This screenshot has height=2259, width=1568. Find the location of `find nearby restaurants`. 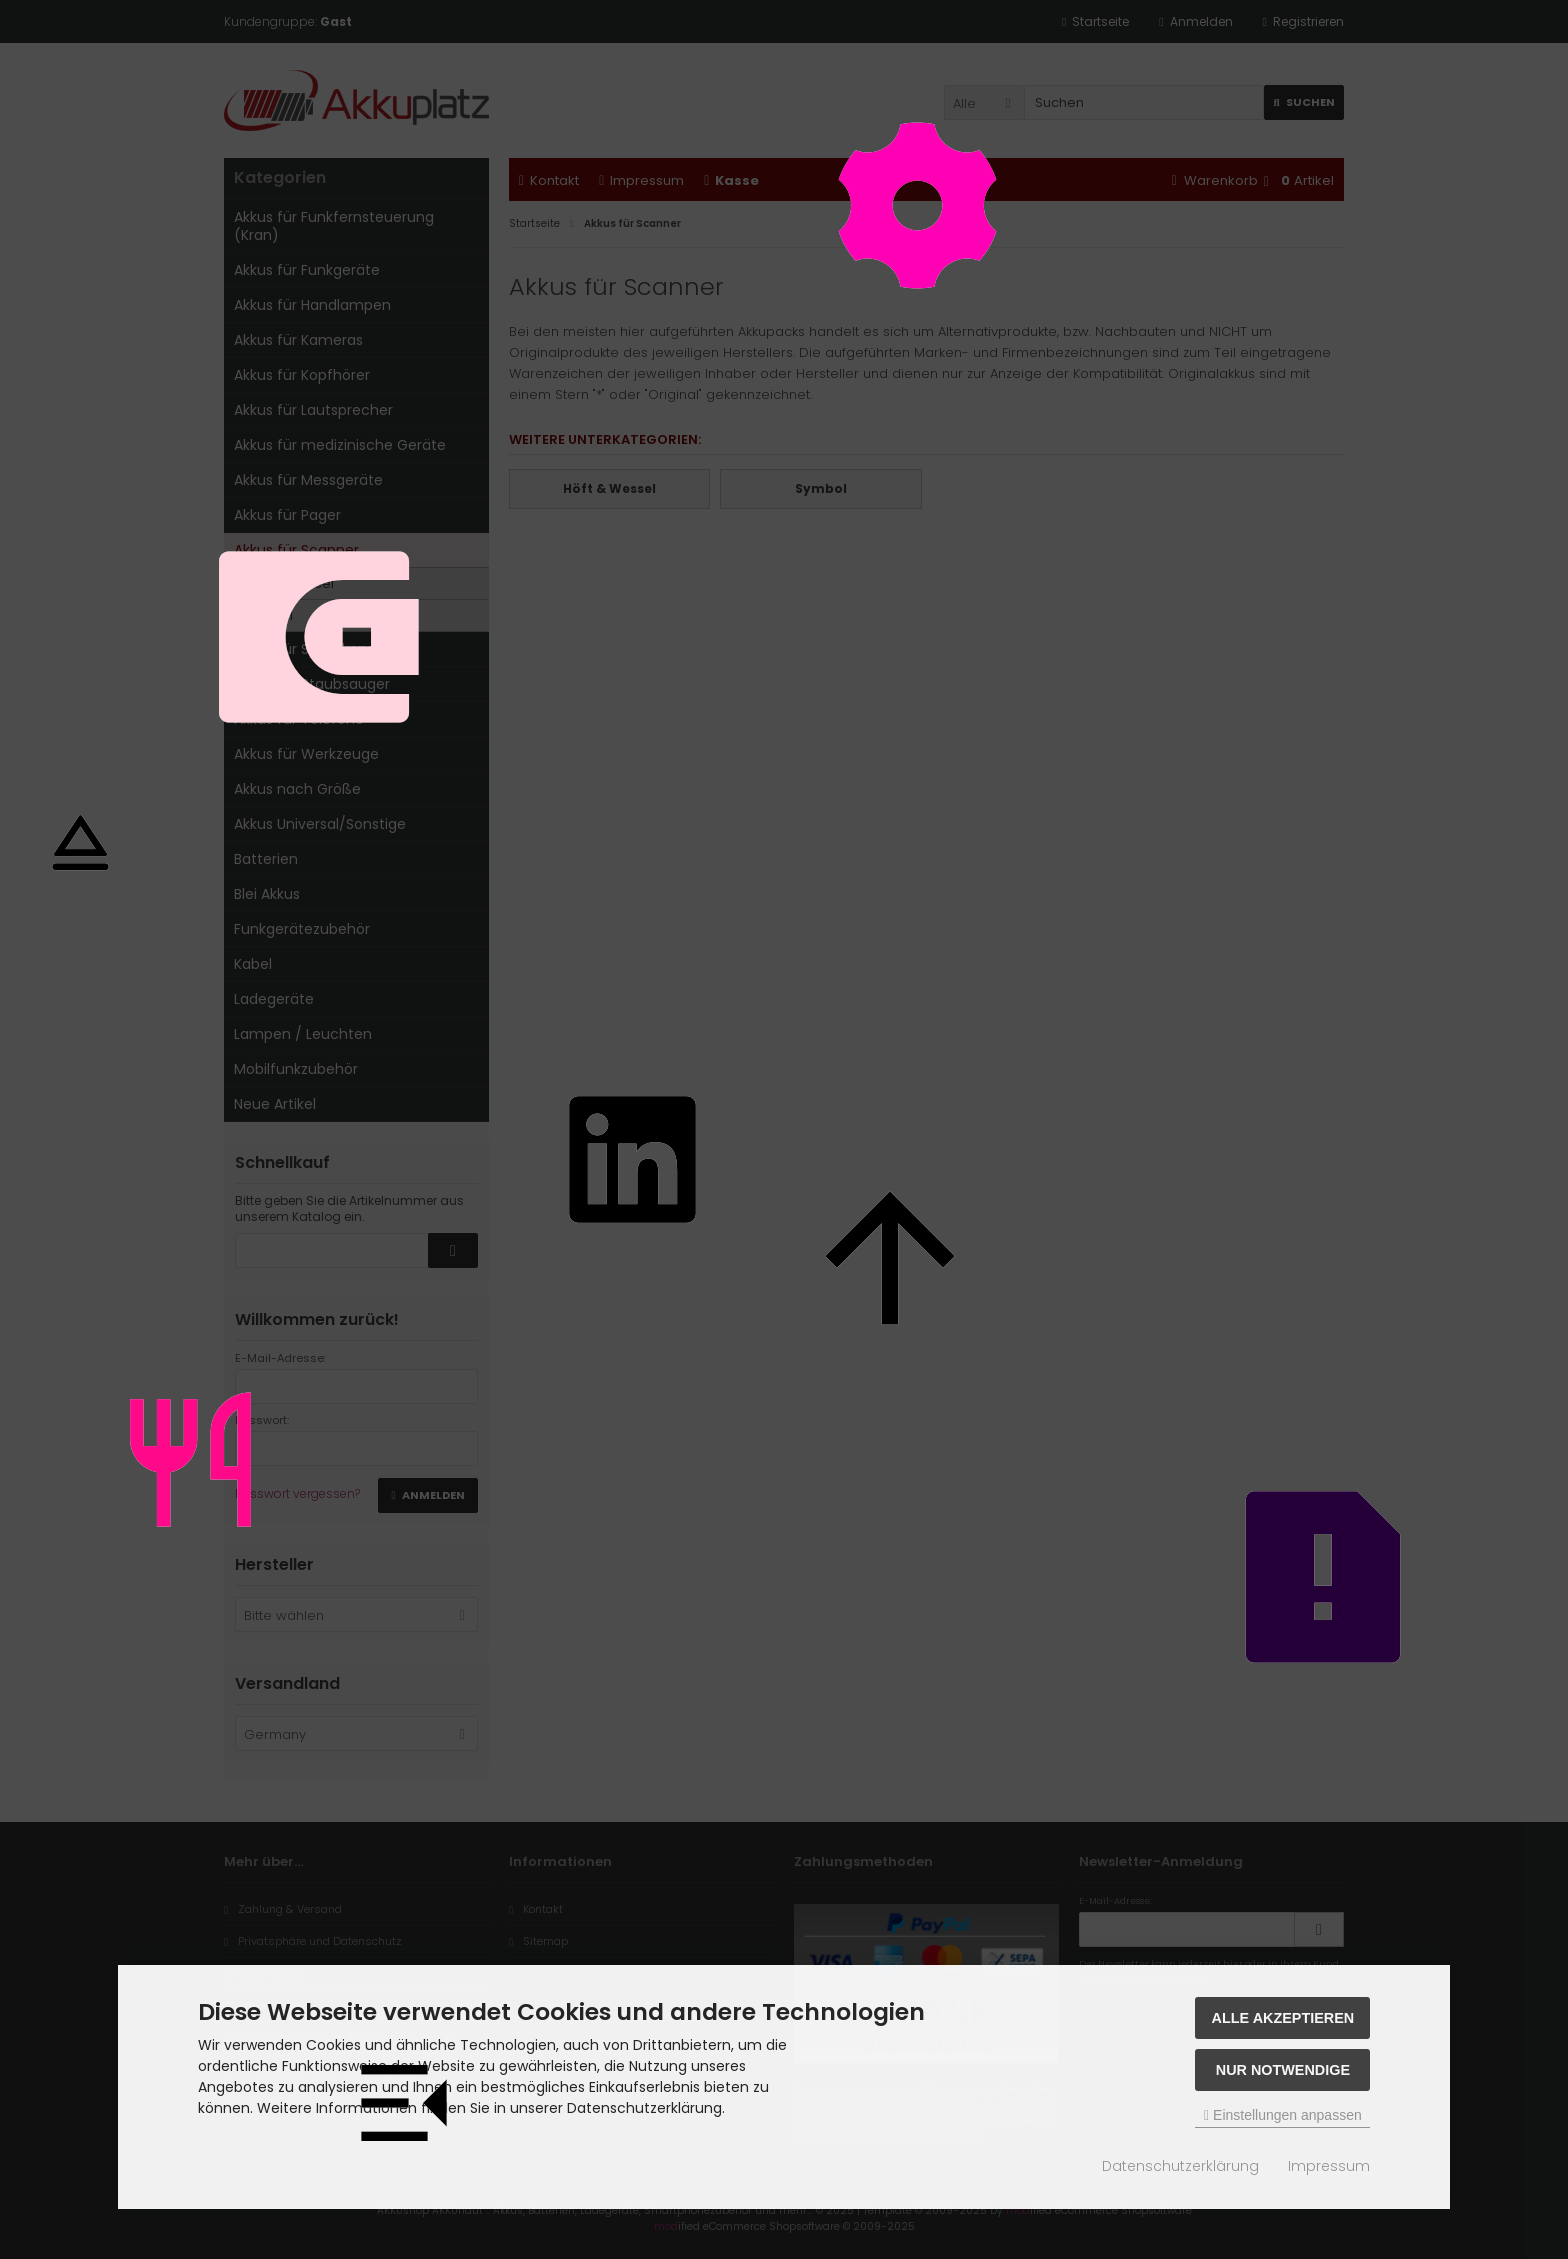

find nearby restaurants is located at coordinates (190, 1459).